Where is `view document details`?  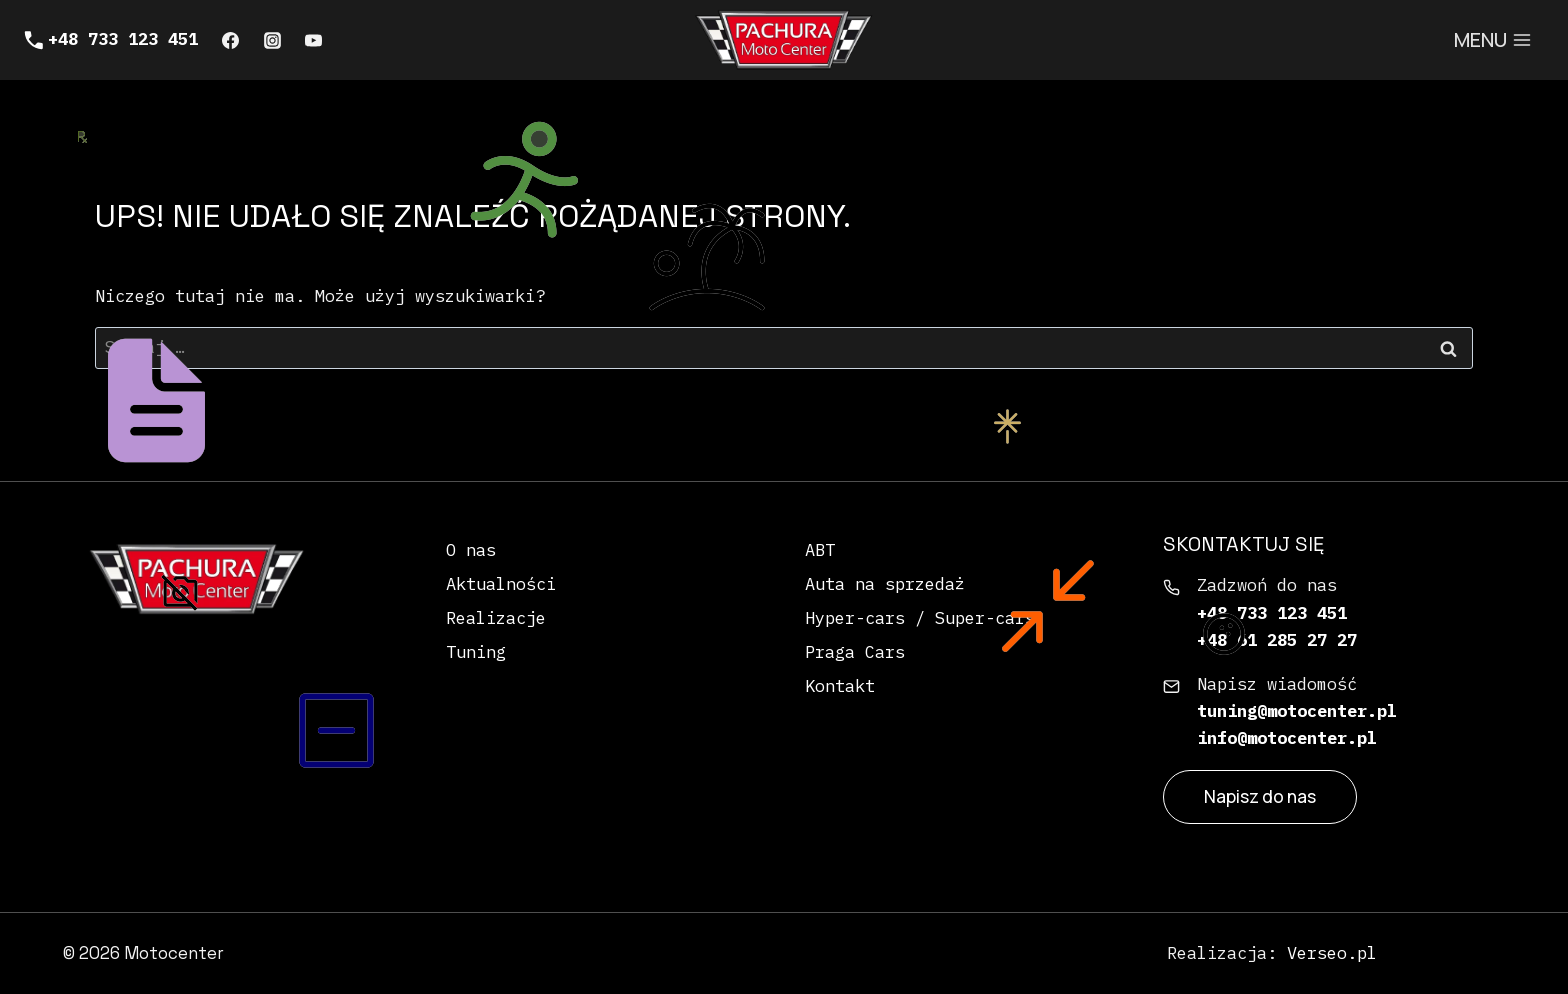 view document details is located at coordinates (156, 400).